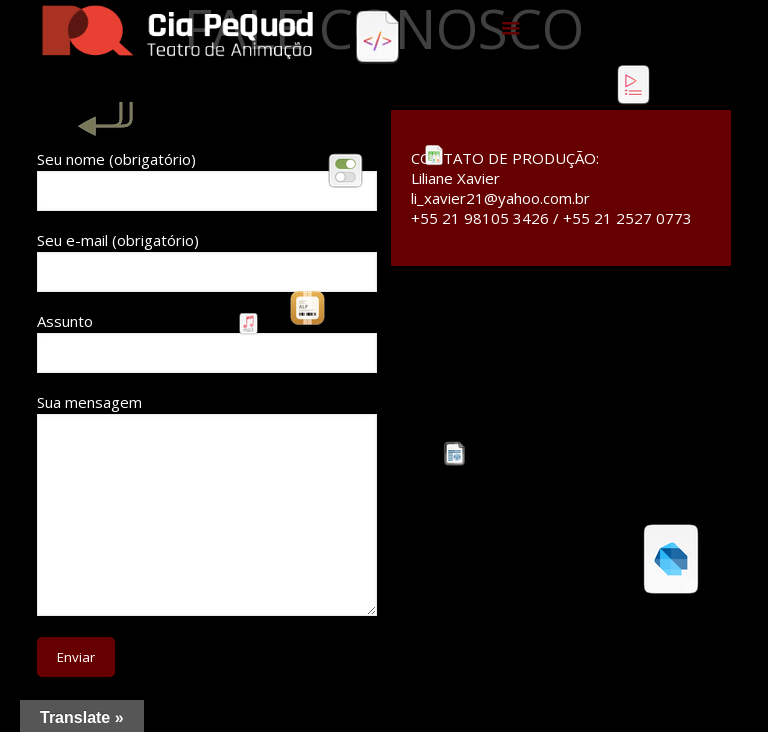 Image resolution: width=768 pixels, height=732 pixels. I want to click on reply to all recipients of an email, so click(104, 118).